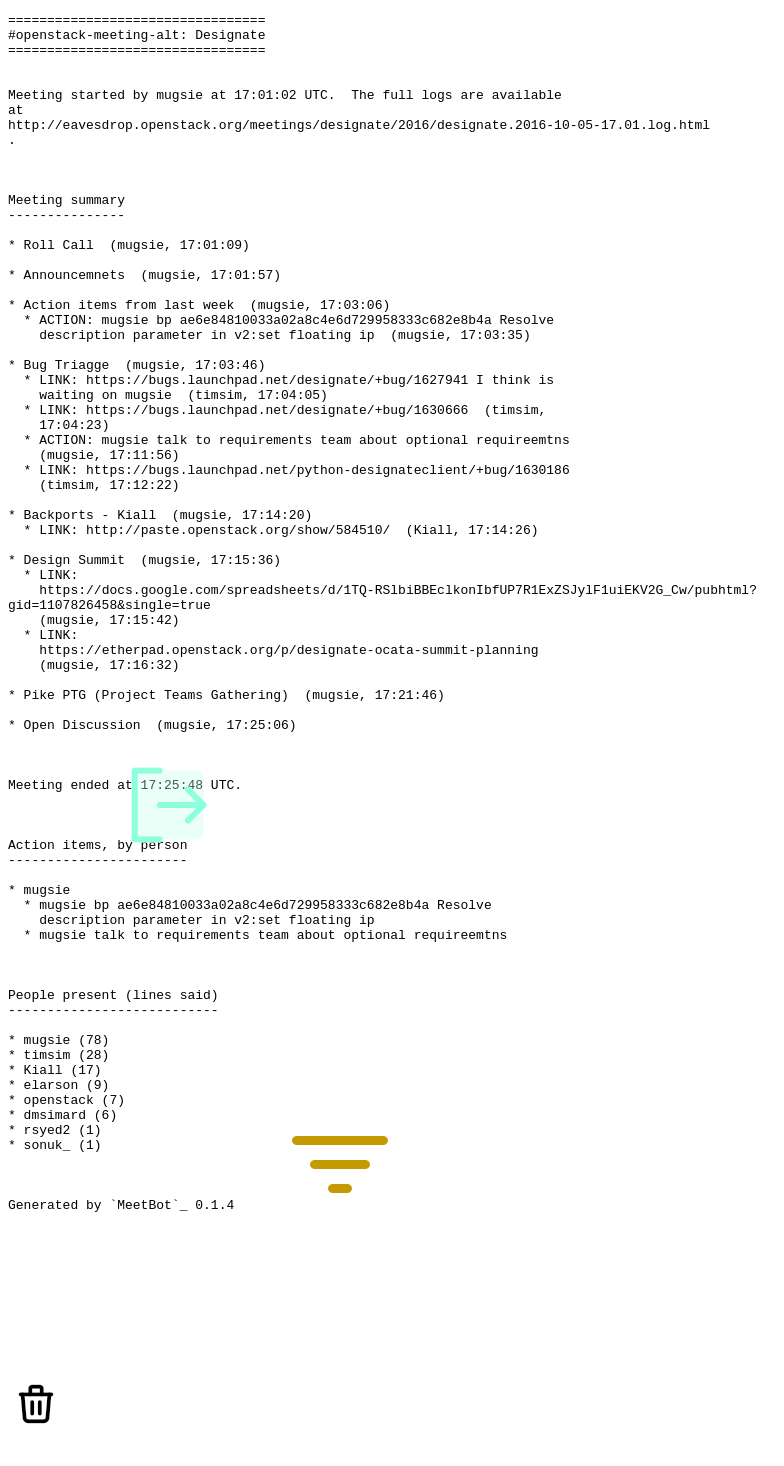  What do you see at coordinates (340, 1166) in the screenshot?
I see `filter or sort list items` at bounding box center [340, 1166].